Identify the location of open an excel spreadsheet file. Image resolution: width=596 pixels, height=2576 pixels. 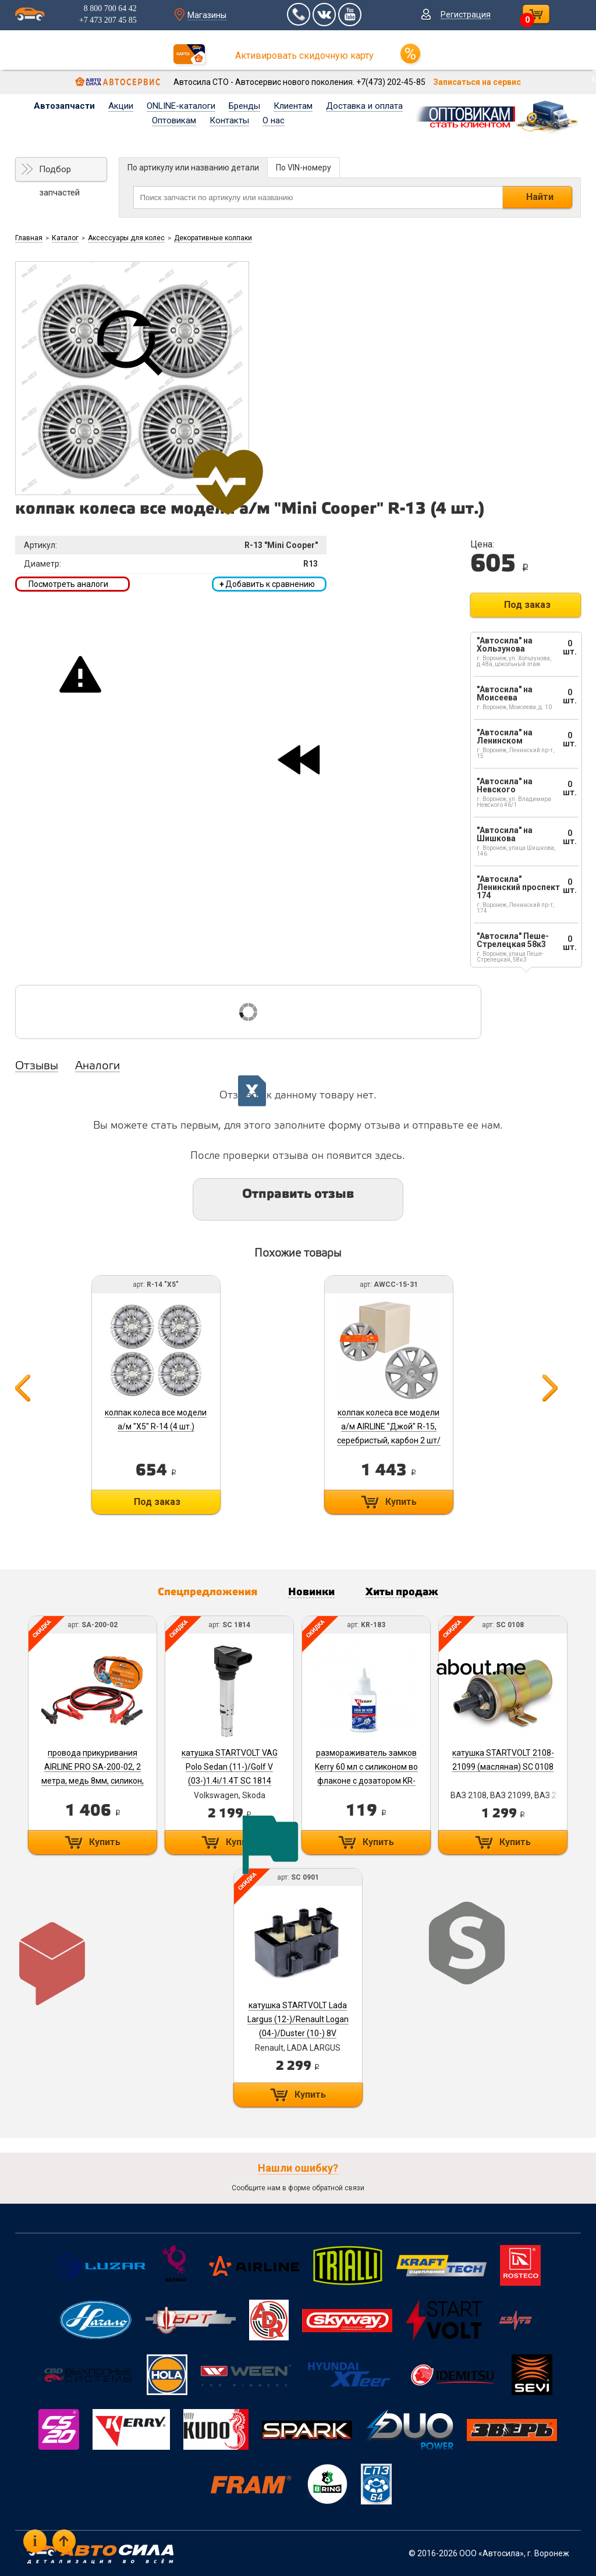
(252, 1091).